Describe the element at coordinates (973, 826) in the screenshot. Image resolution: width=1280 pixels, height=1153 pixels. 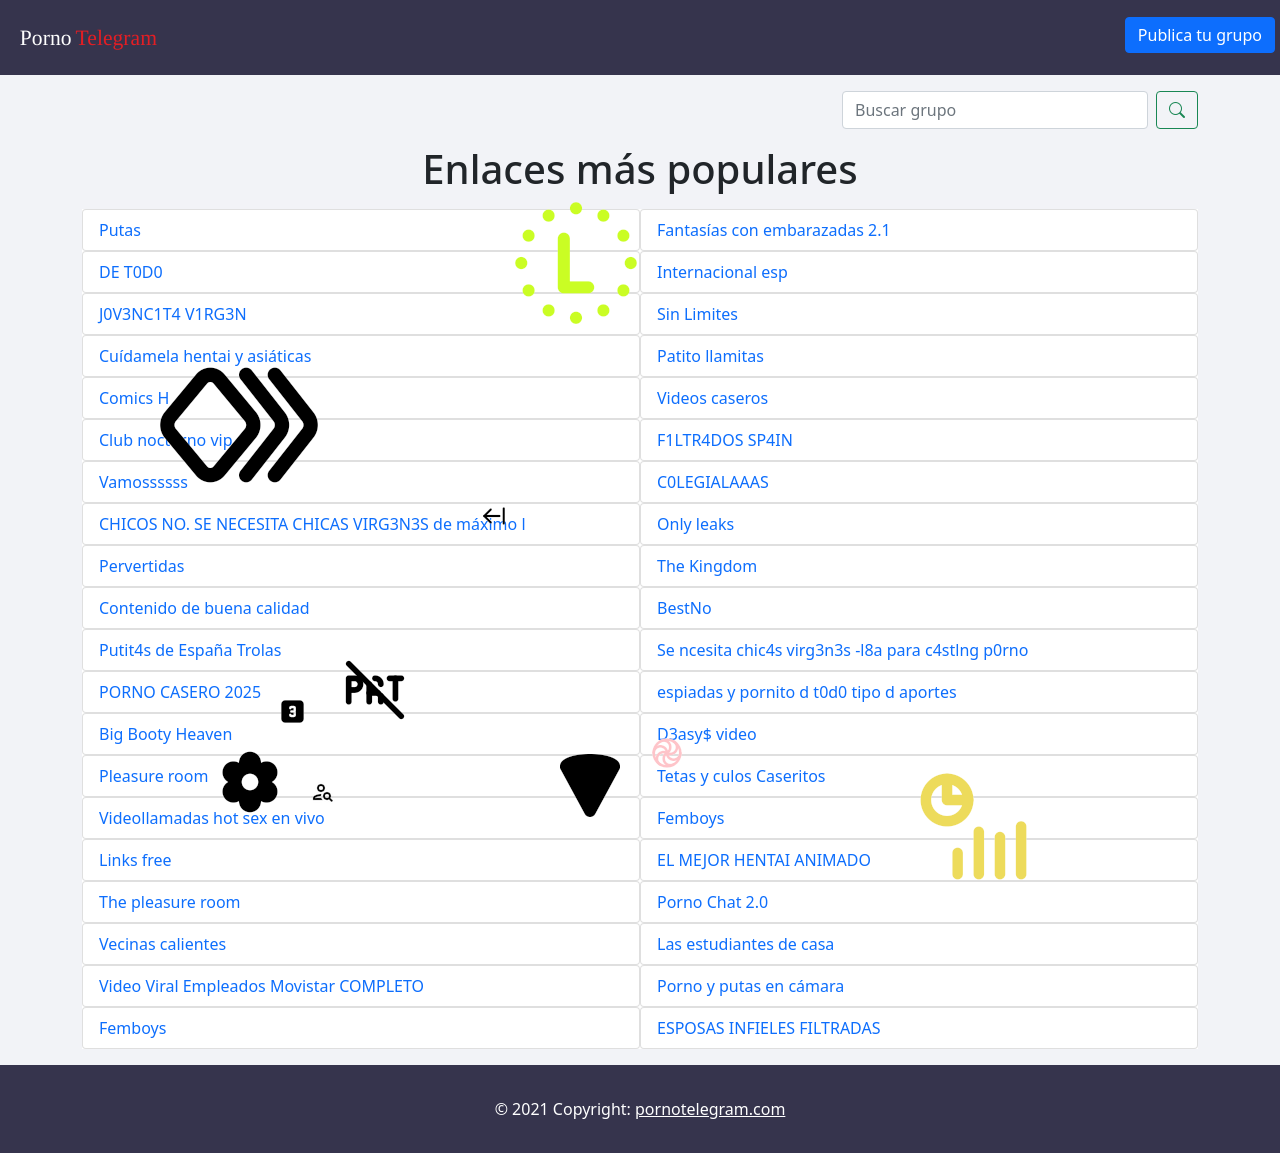
I see `view data visualization or infographic` at that location.